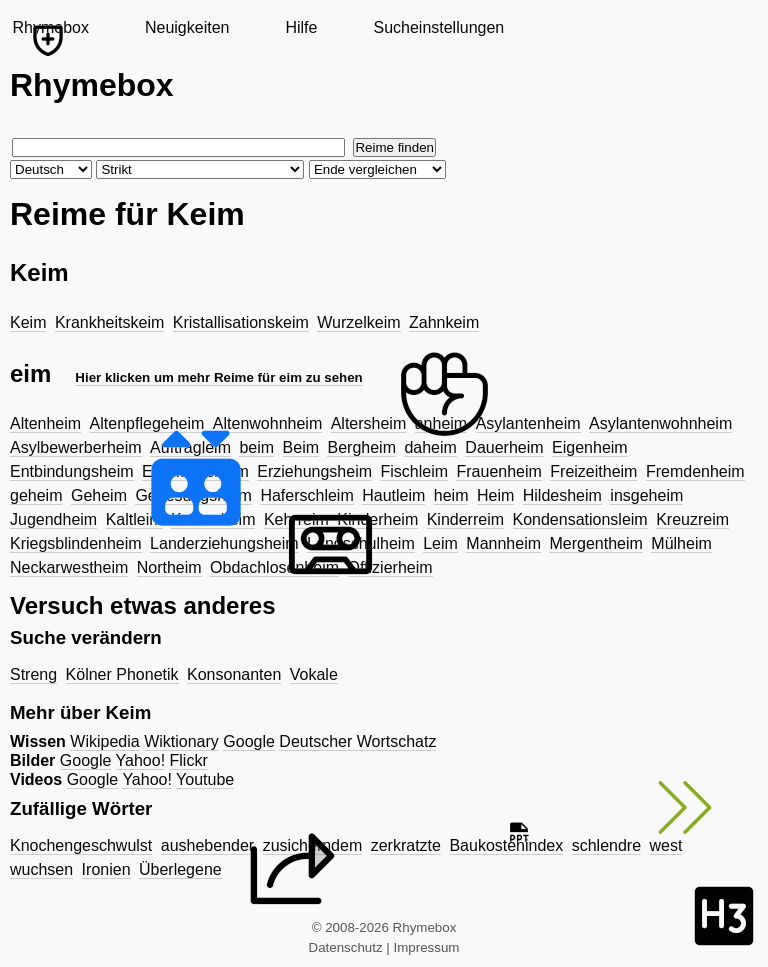 This screenshot has width=768, height=967. Describe the element at coordinates (196, 481) in the screenshot. I see `indicates elevator access nearby` at that location.